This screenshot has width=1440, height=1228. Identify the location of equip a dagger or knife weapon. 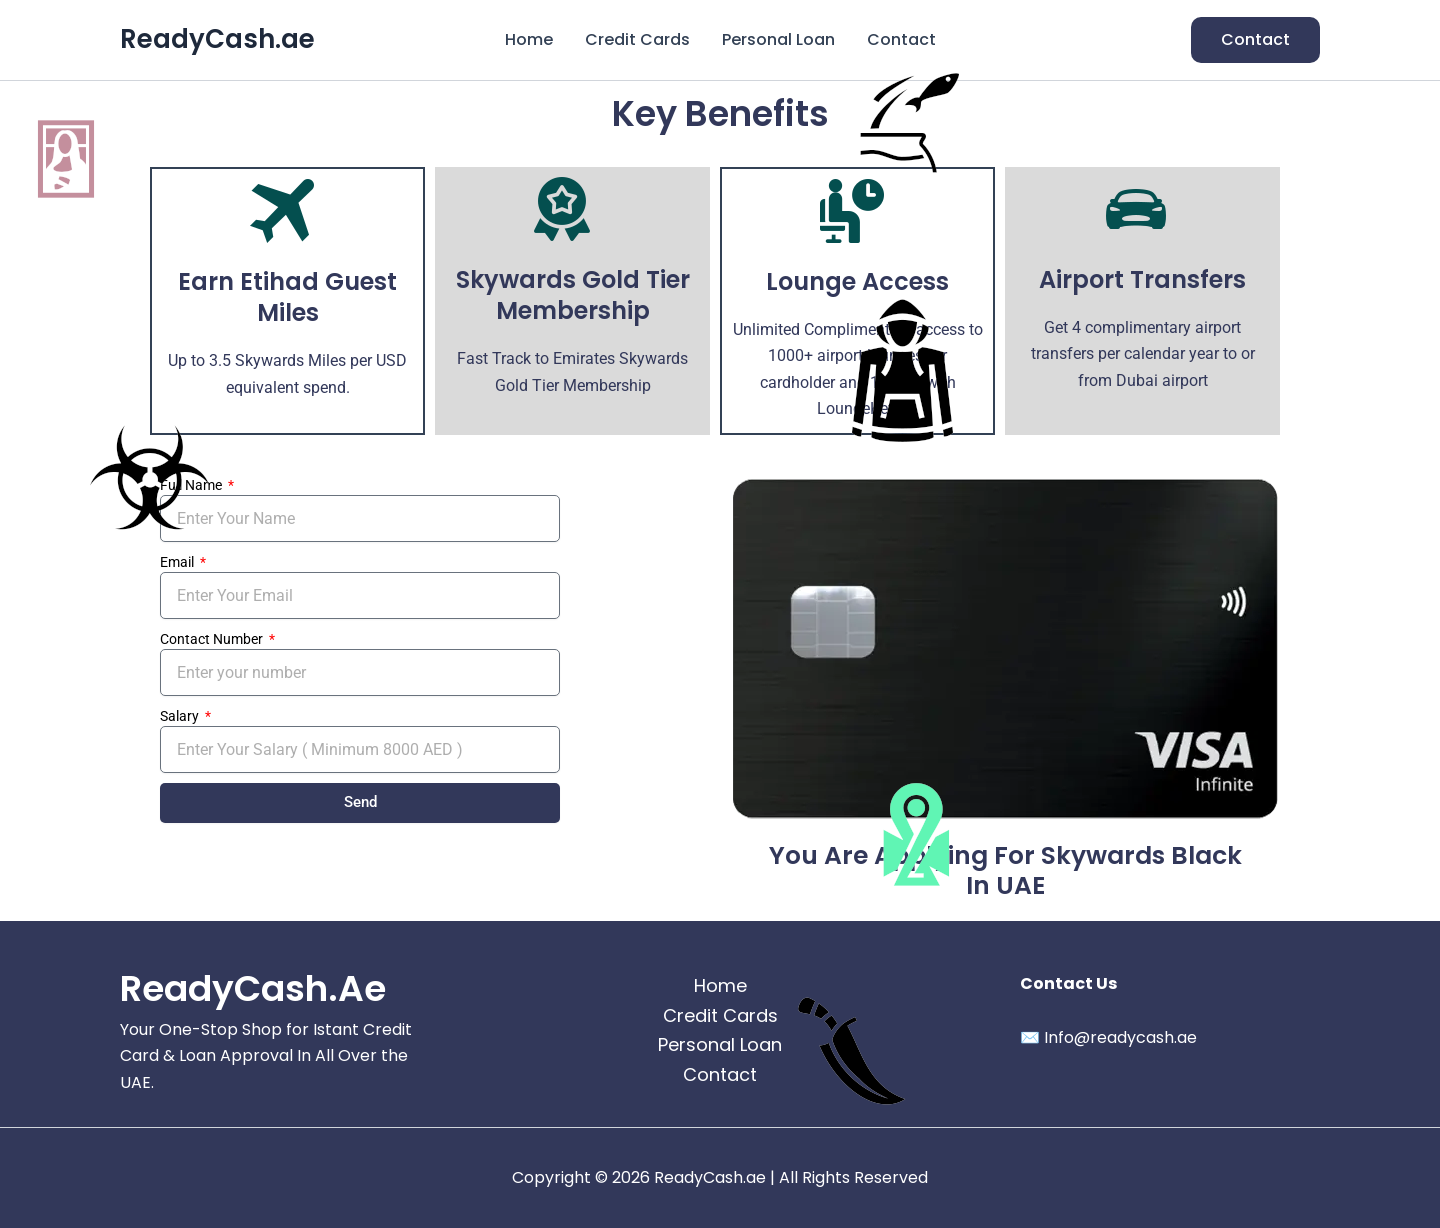
(851, 1051).